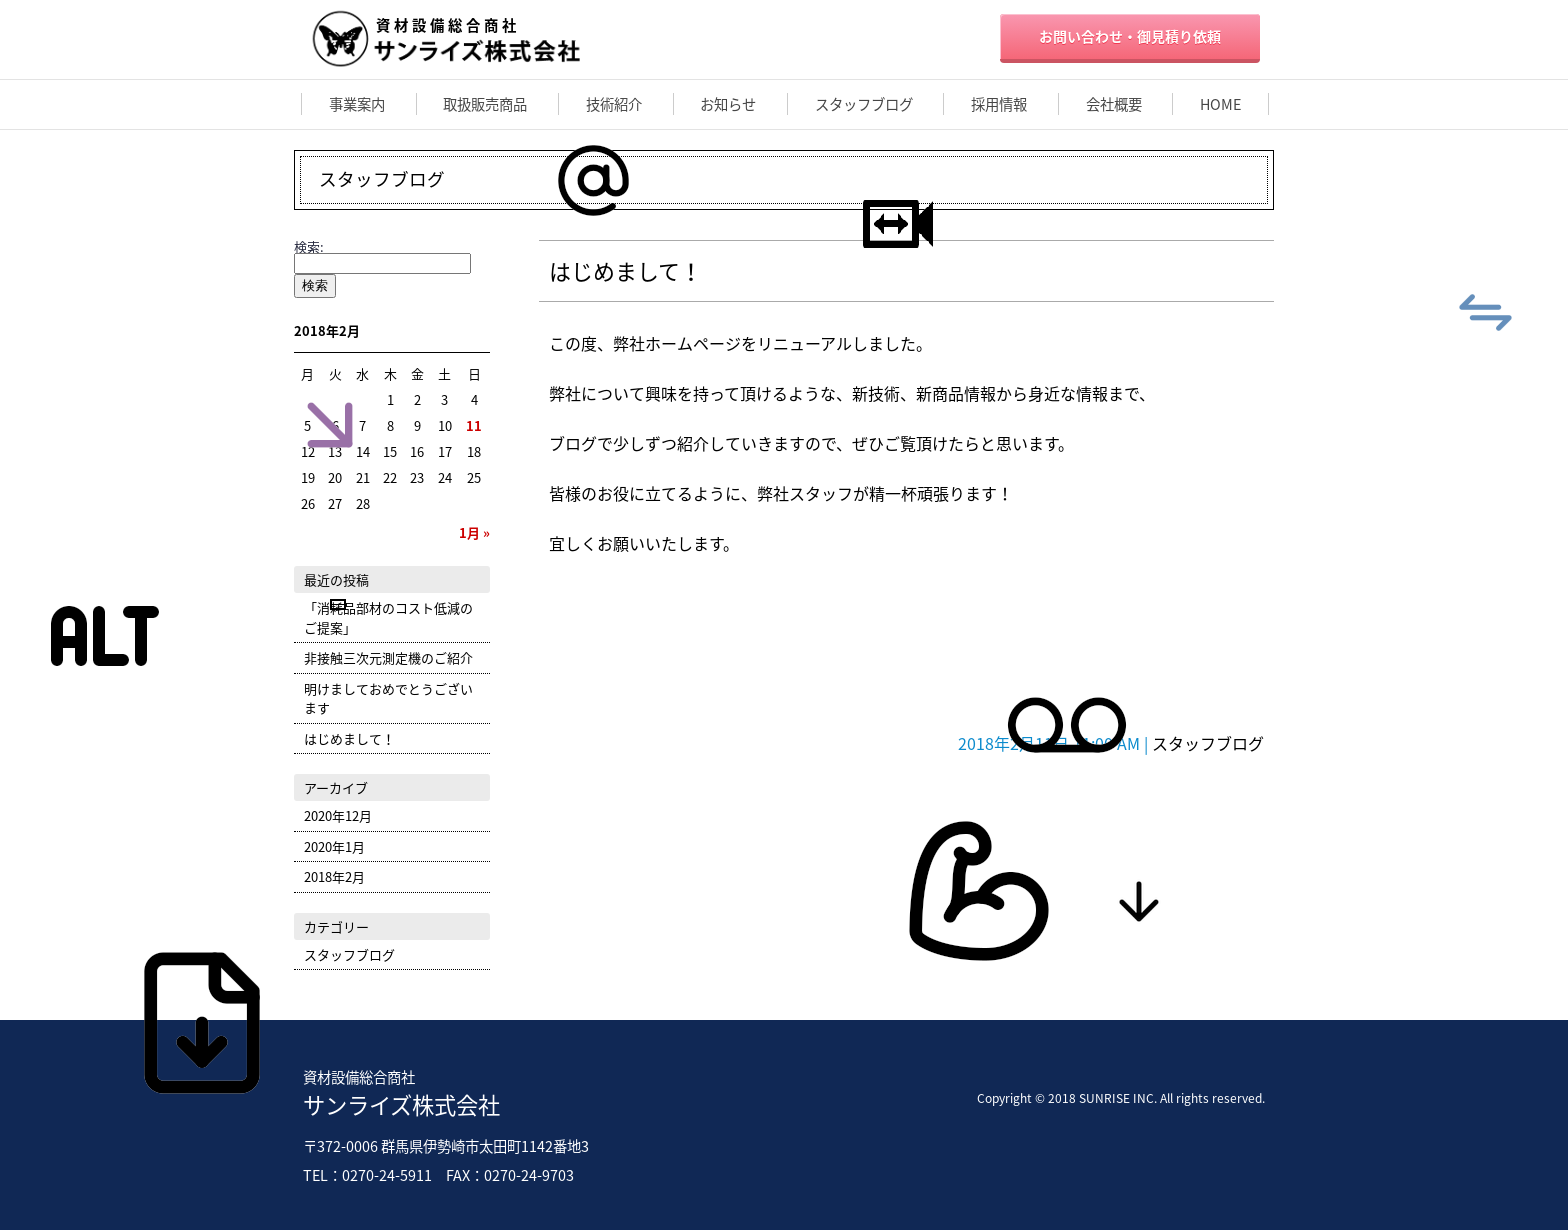  What do you see at coordinates (330, 425) in the screenshot?
I see `navigate to the next item diagonally` at bounding box center [330, 425].